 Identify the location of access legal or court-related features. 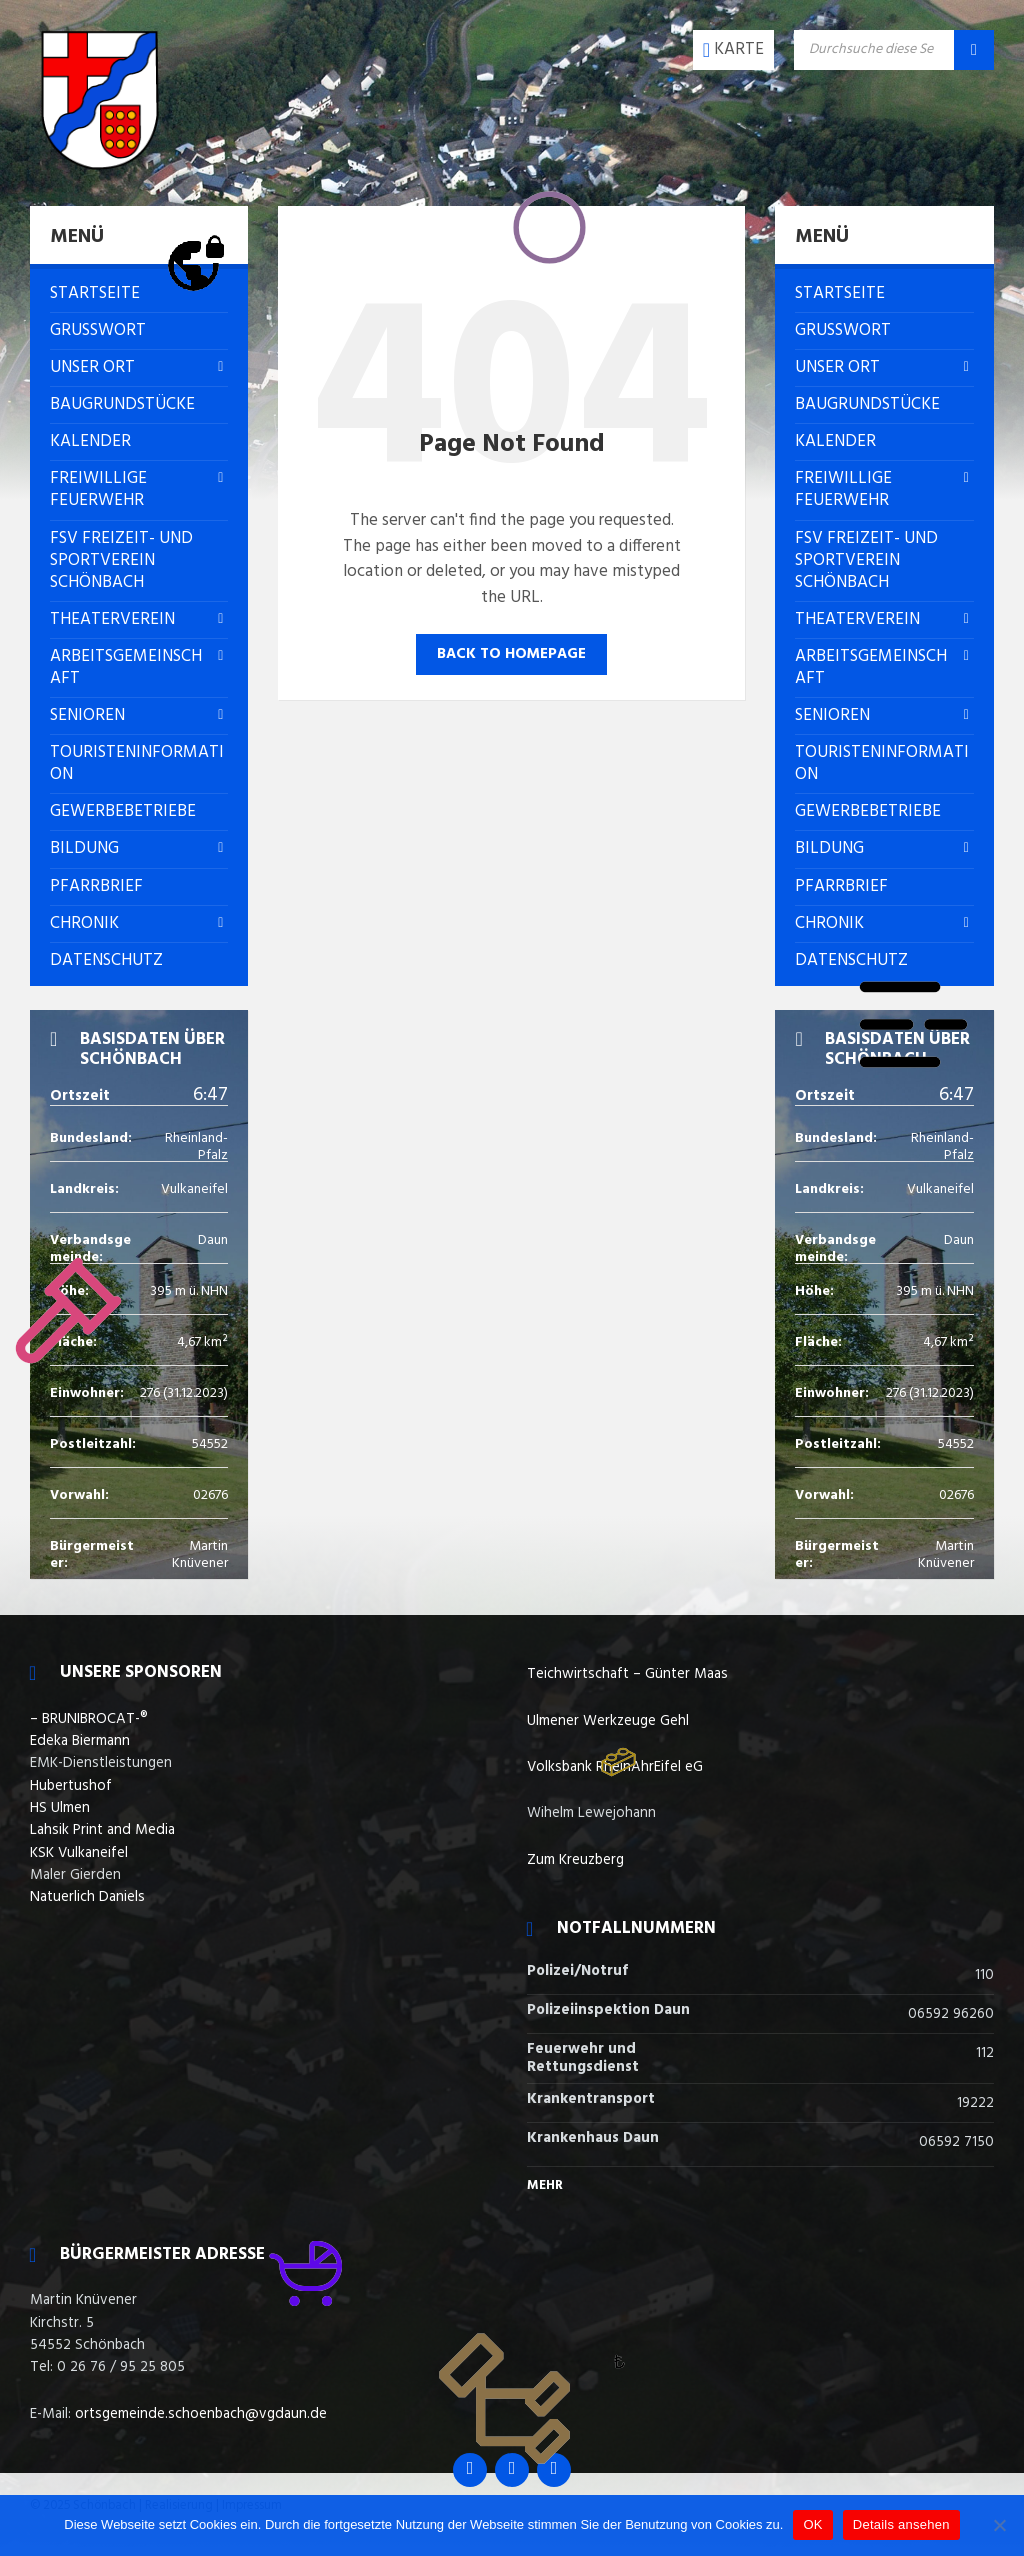
(68, 1310).